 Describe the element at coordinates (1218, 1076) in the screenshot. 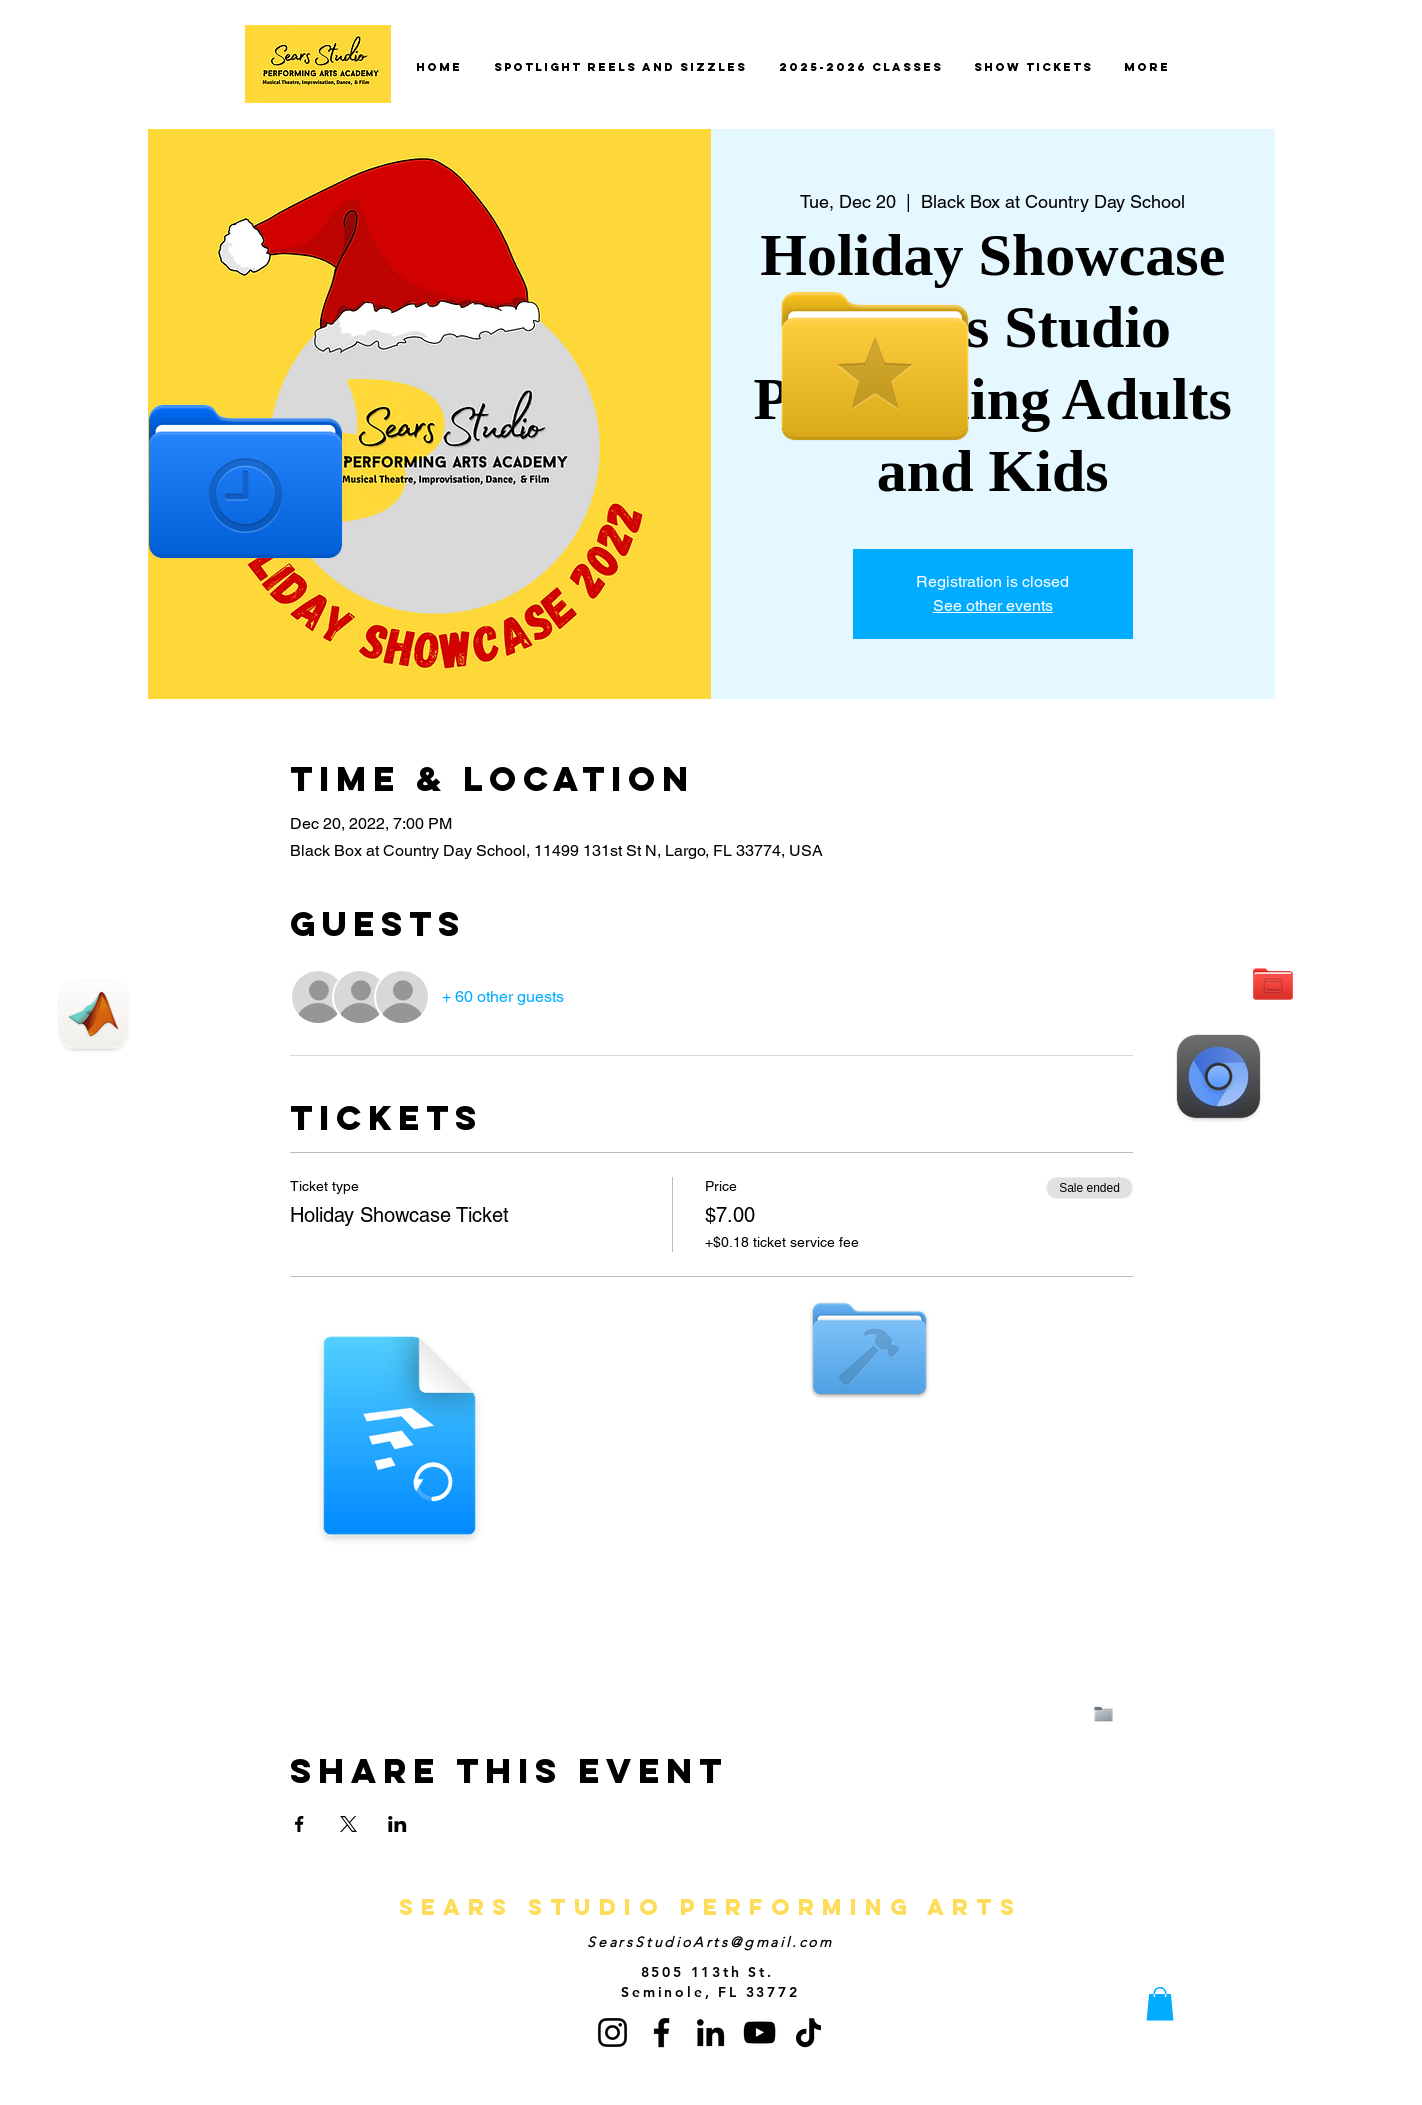

I see `launch thorium browser` at that location.